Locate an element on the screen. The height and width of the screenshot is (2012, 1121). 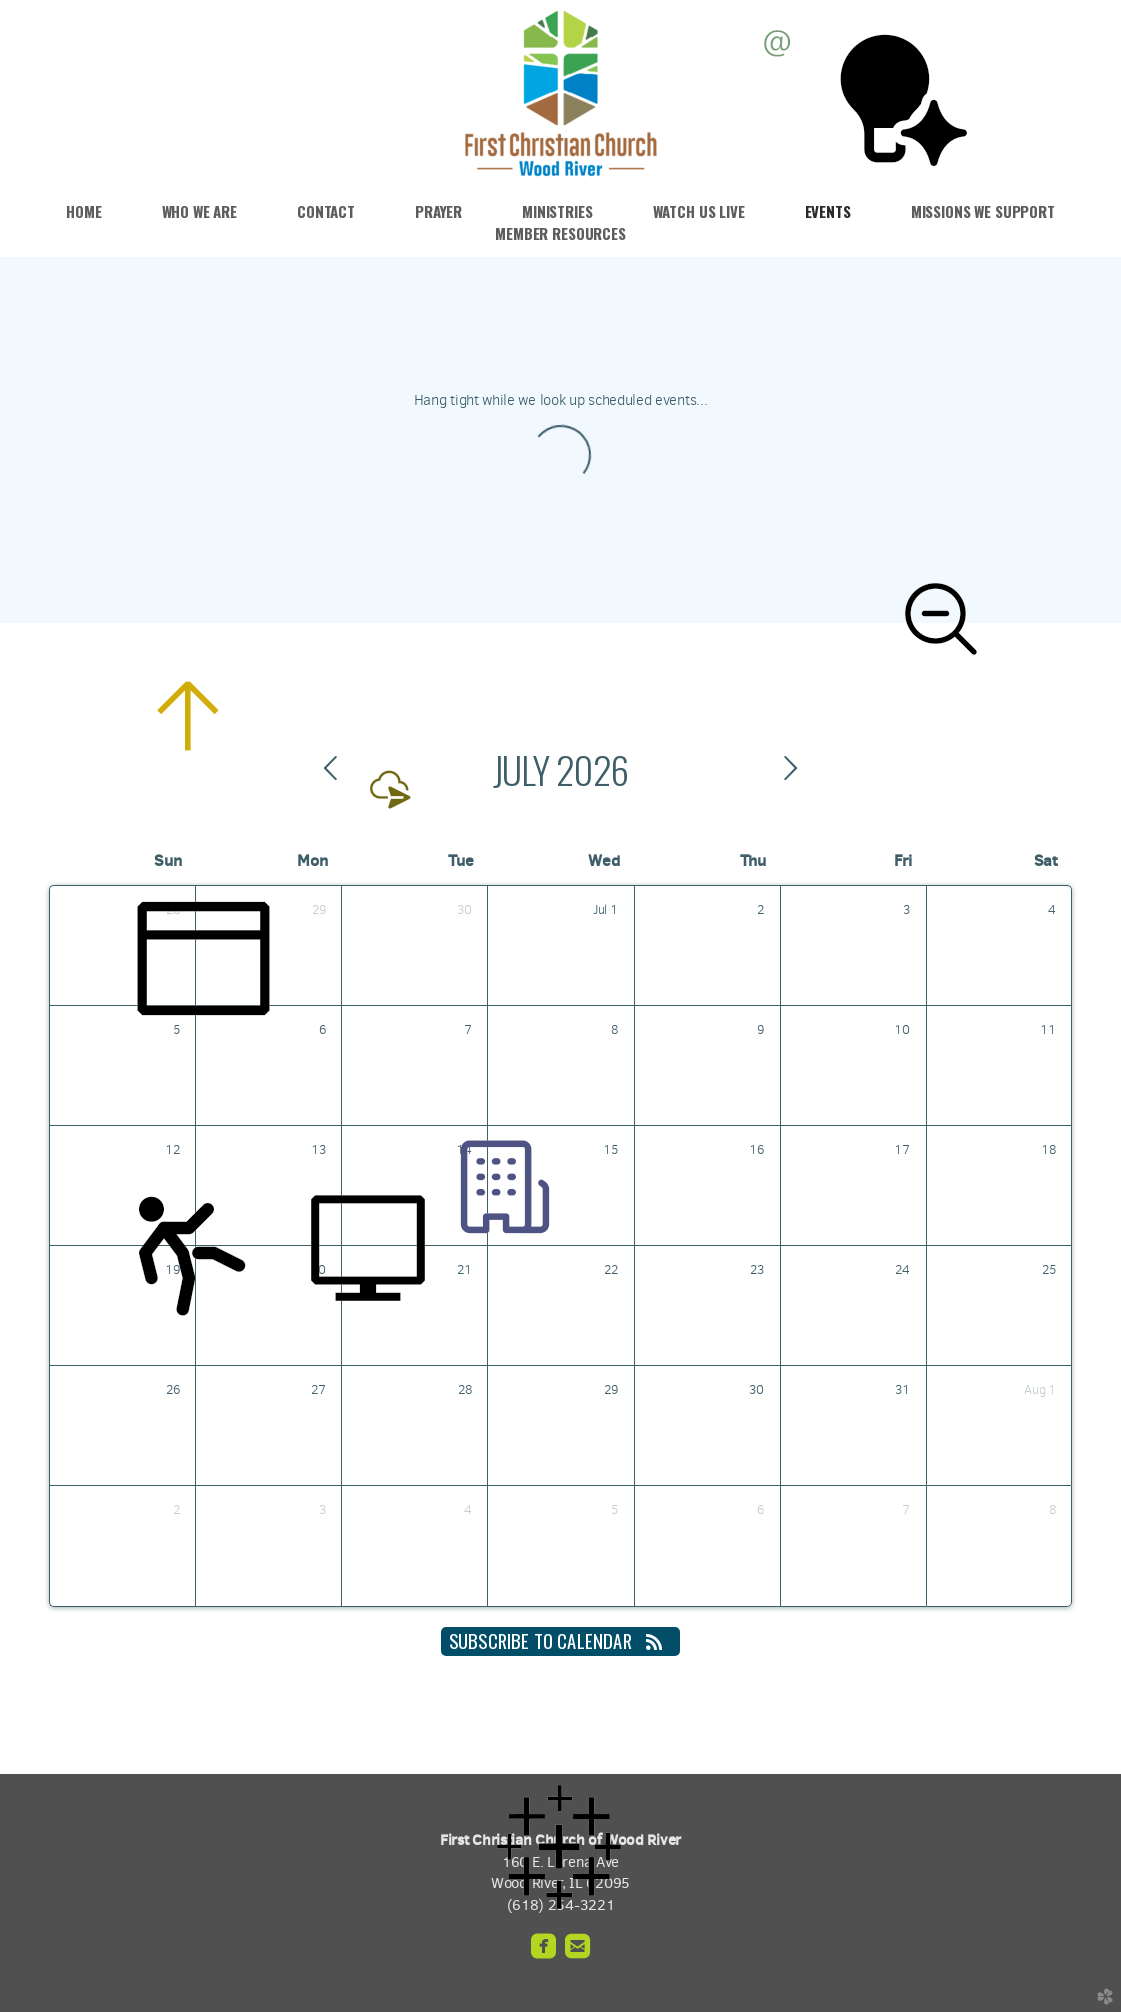
mention a user in a comment or message is located at coordinates (776, 42).